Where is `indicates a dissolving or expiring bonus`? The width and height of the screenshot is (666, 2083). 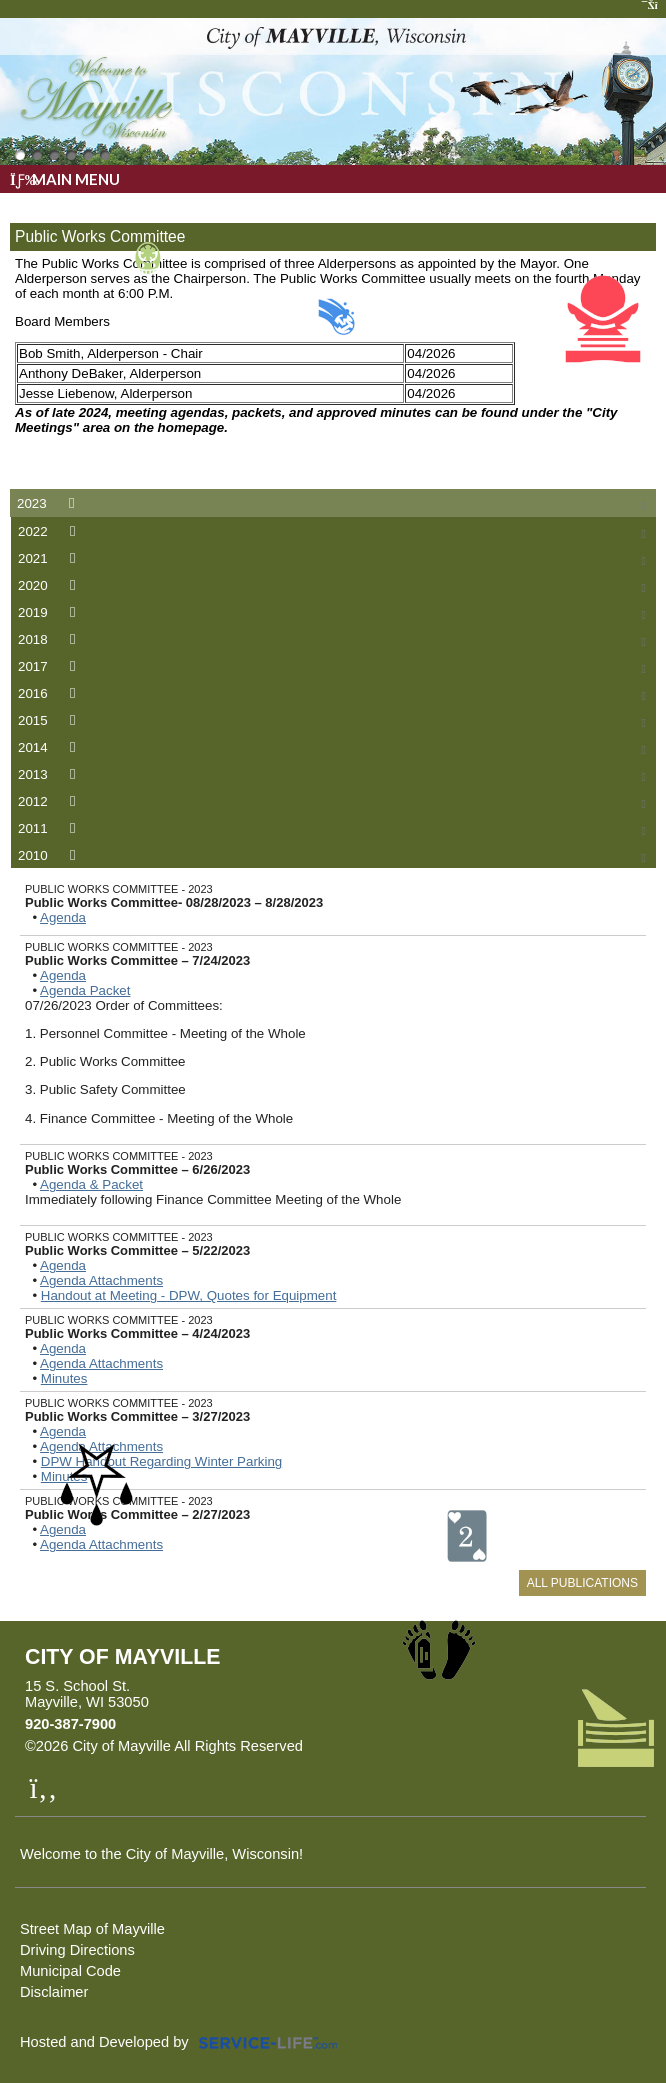 indicates a dissolving or expiring bonus is located at coordinates (95, 1484).